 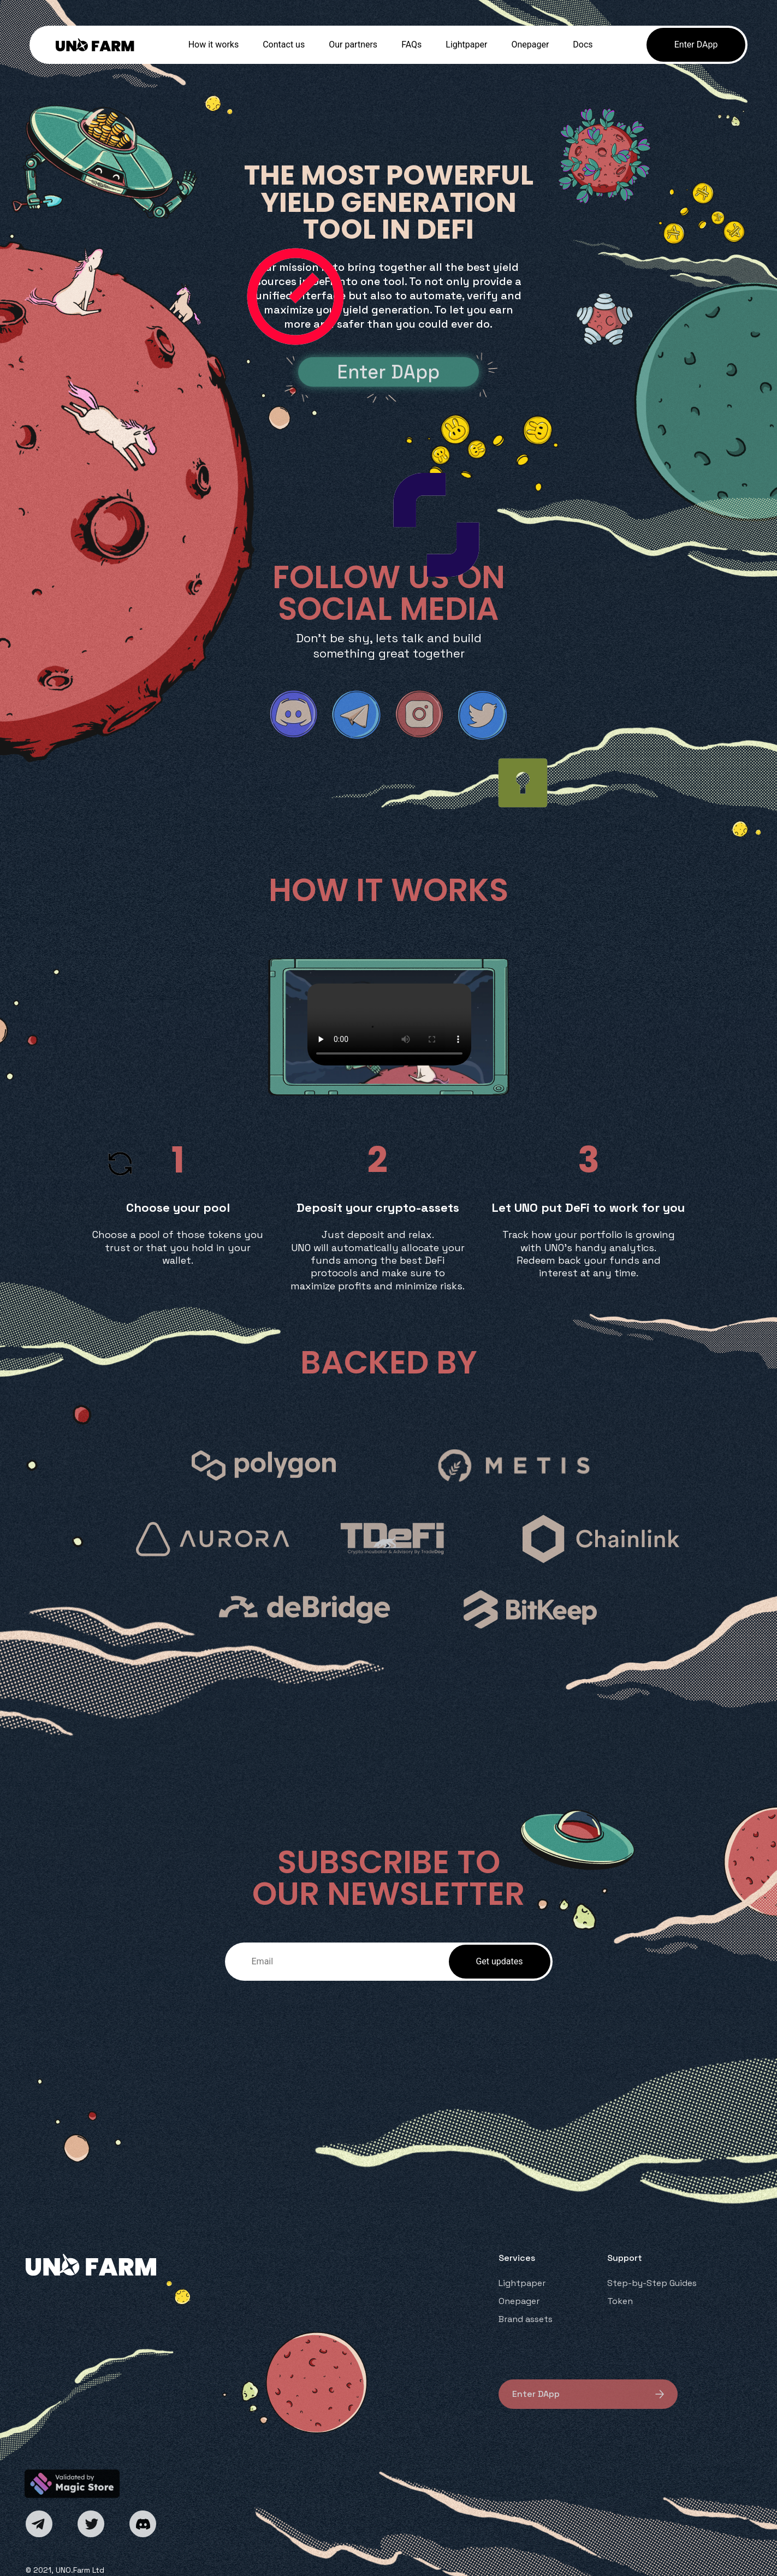 What do you see at coordinates (523, 783) in the screenshot?
I see `access smart lock controls` at bounding box center [523, 783].